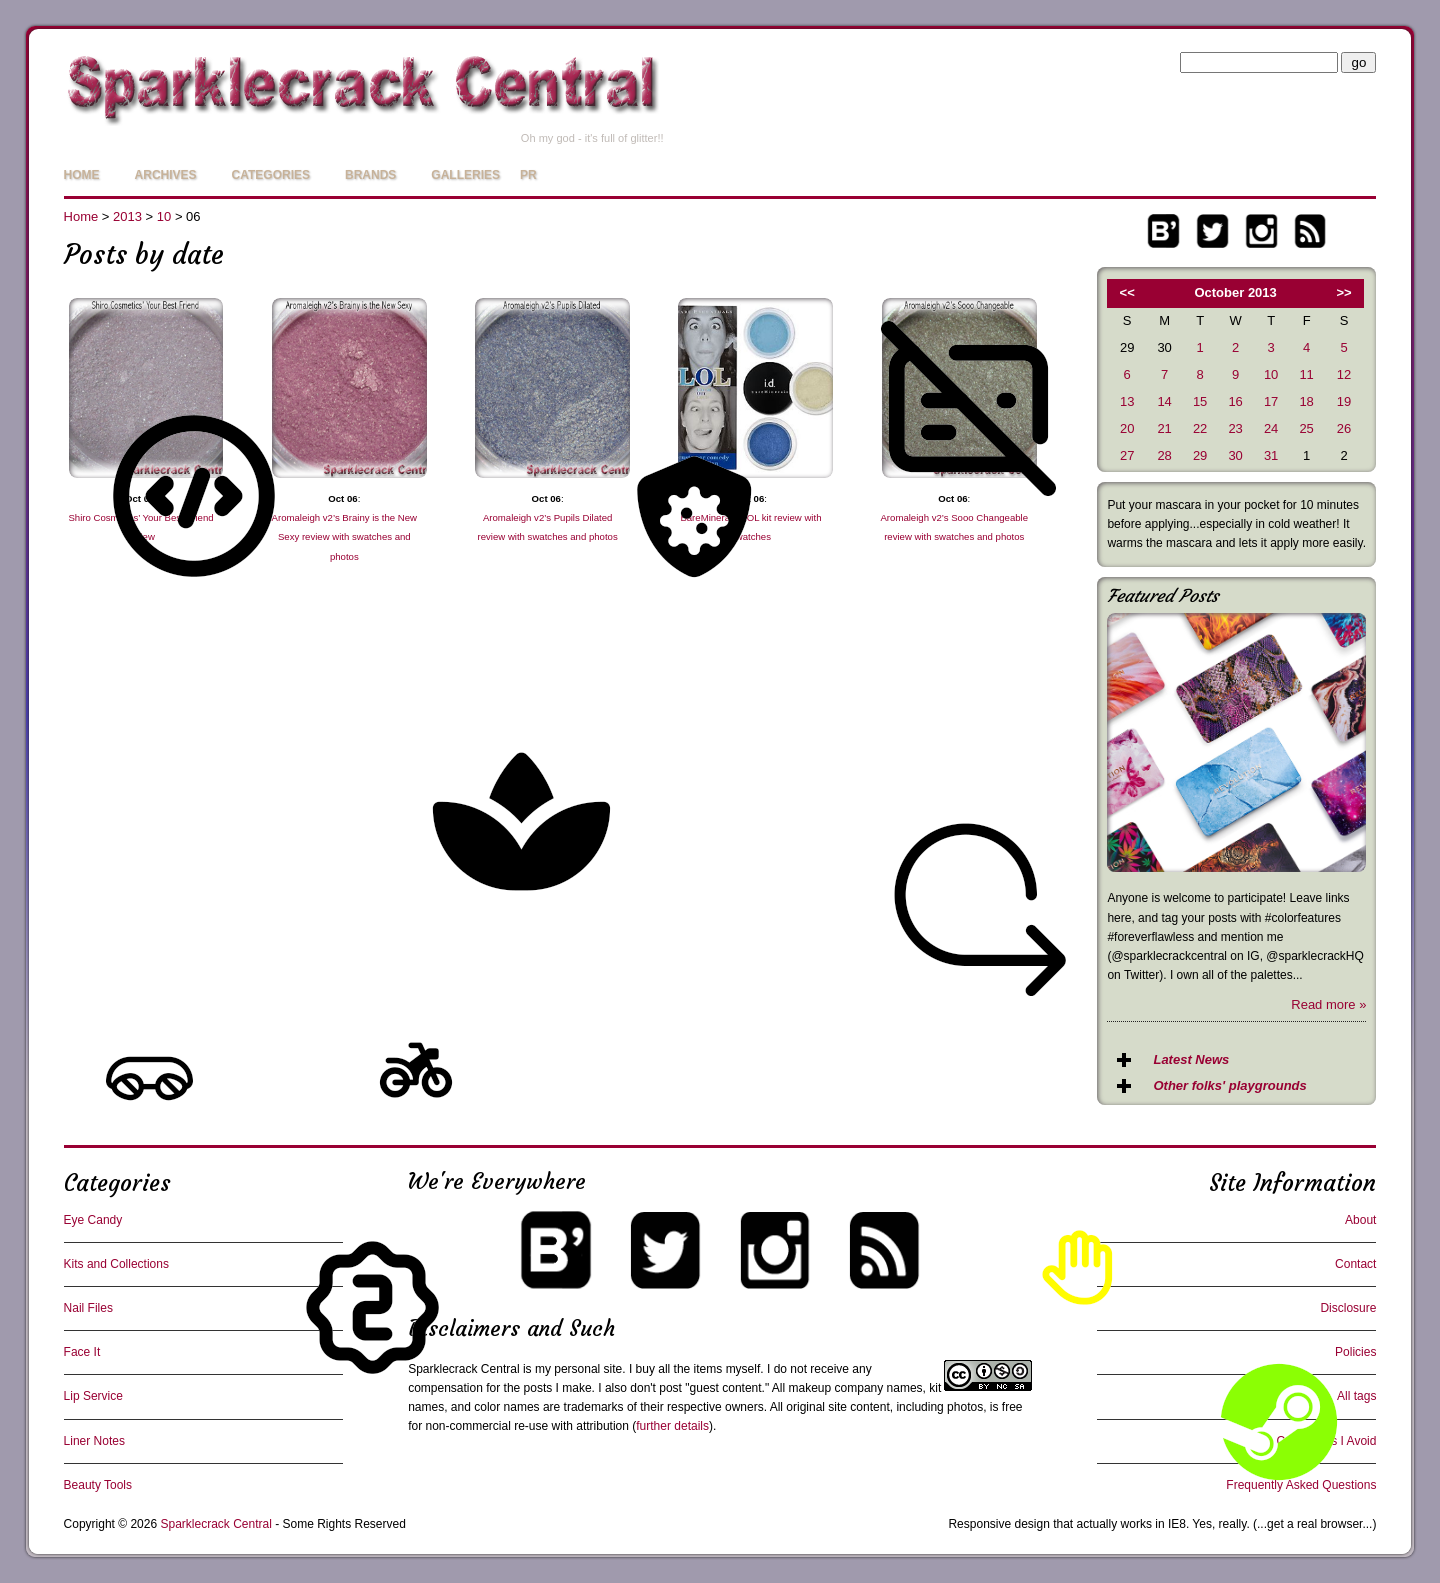  I want to click on access swimming or diving activity settings, so click(149, 1078).